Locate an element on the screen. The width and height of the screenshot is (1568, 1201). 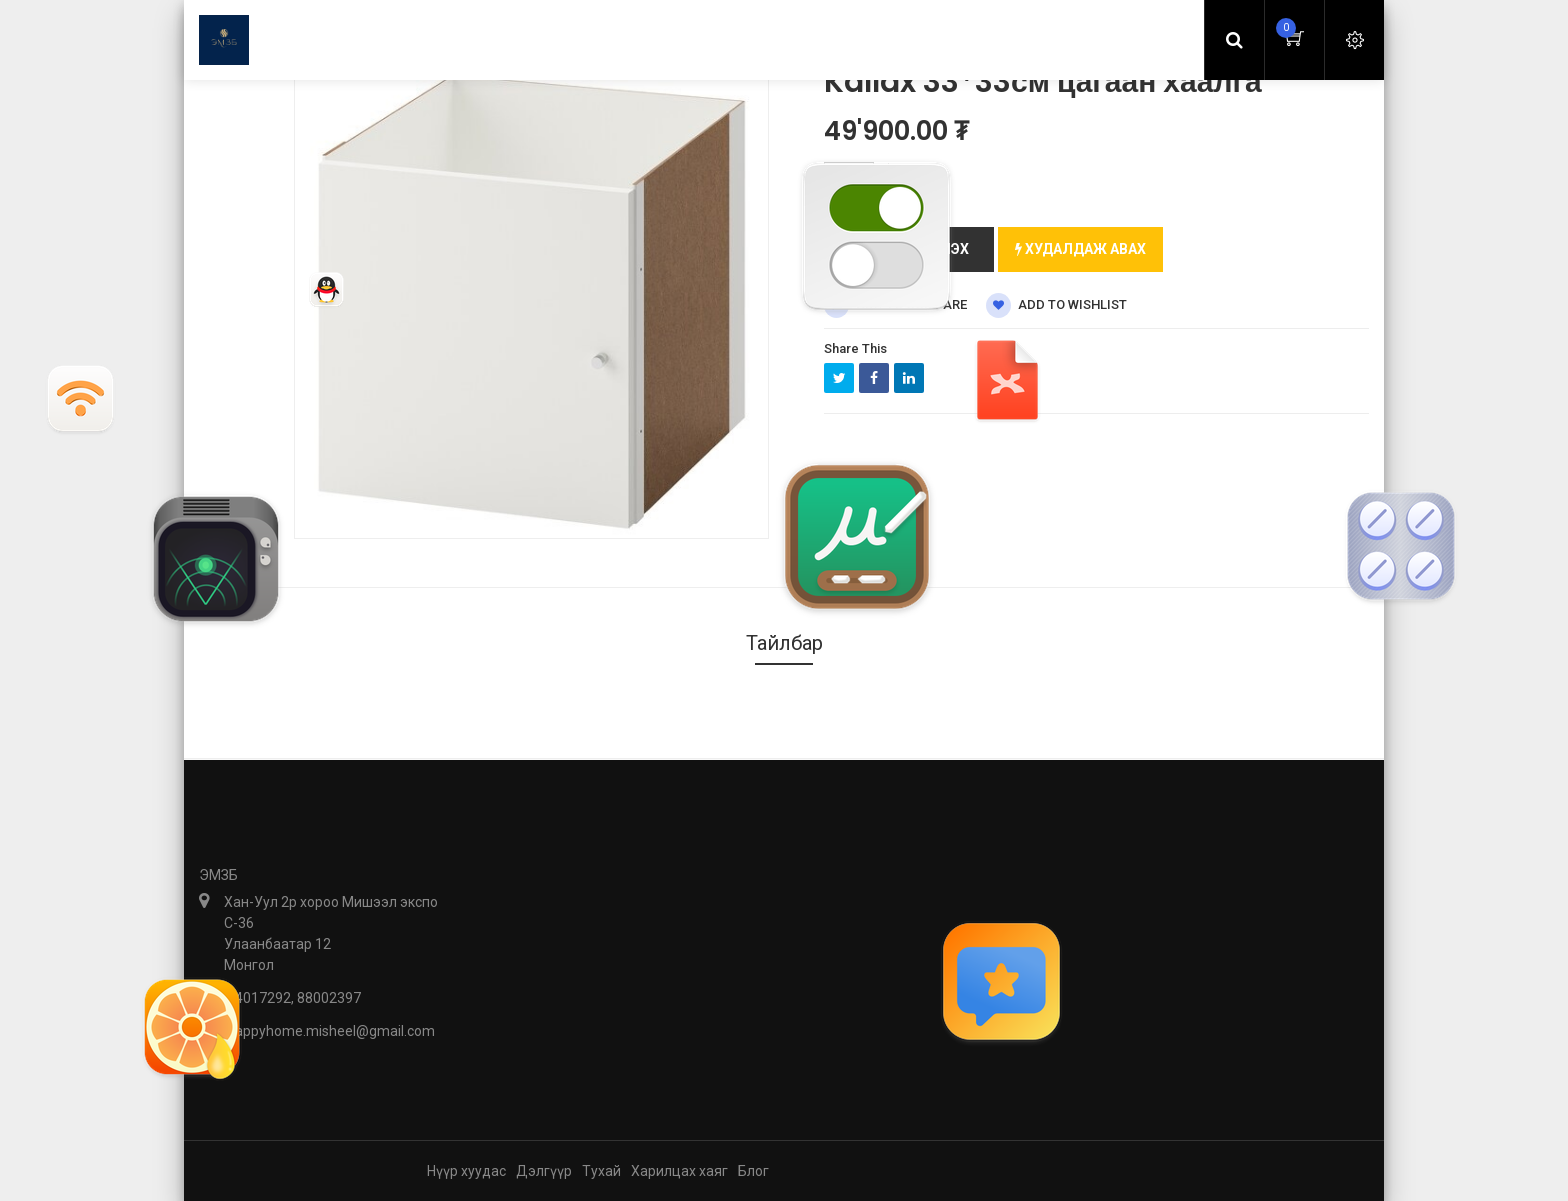
open Dosage medication tracking app is located at coordinates (1401, 546).